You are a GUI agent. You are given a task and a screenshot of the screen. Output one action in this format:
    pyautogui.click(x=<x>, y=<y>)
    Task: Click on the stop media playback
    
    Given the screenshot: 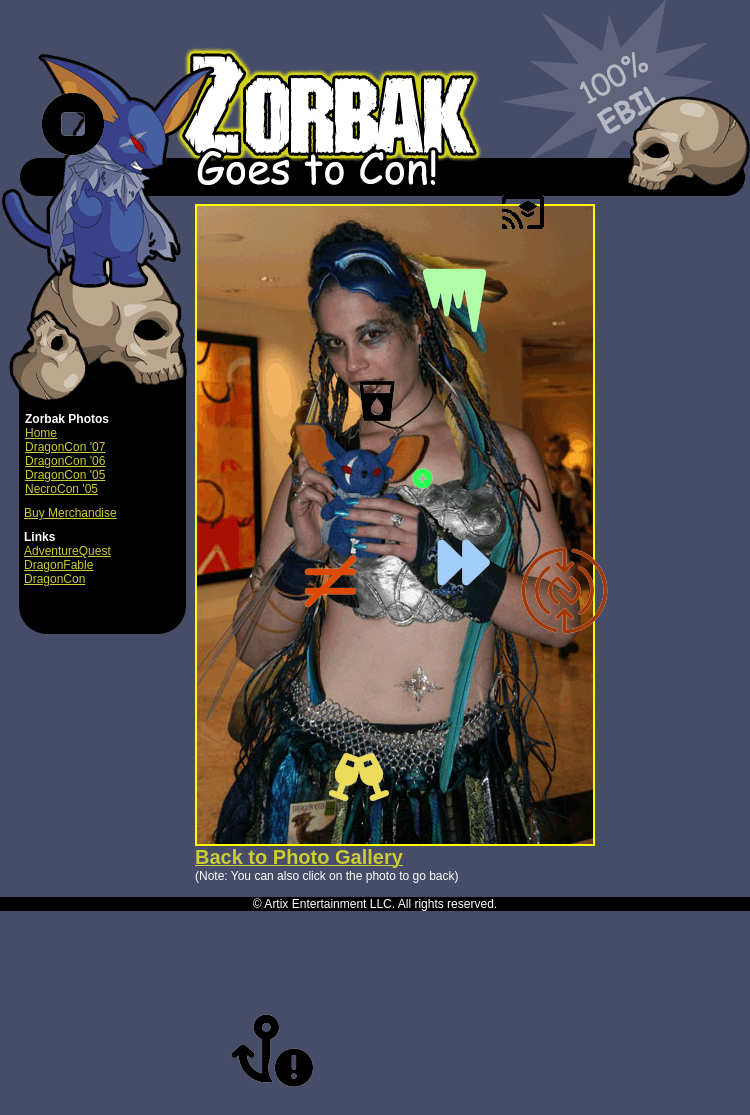 What is the action you would take?
    pyautogui.click(x=73, y=124)
    